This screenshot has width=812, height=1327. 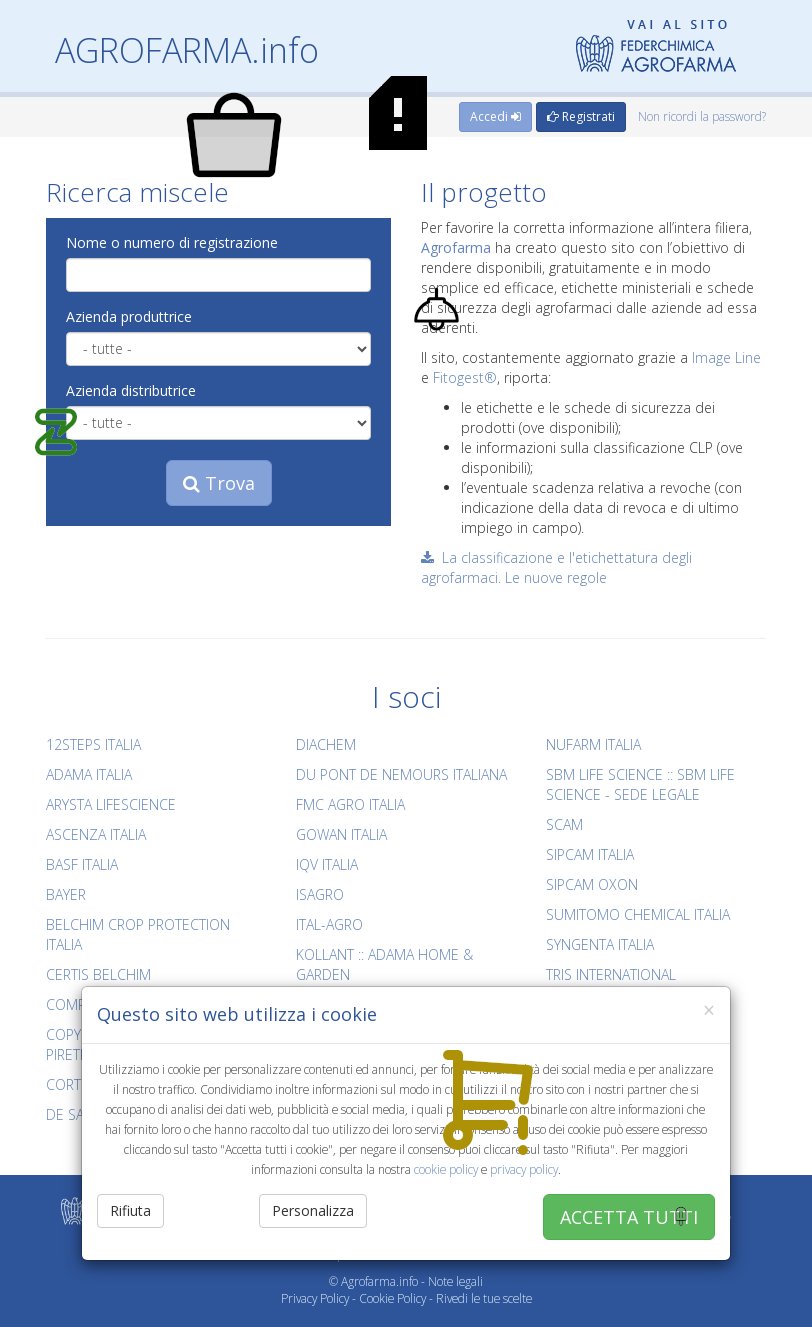 What do you see at coordinates (398, 113) in the screenshot?
I see `sd card error or storage issue detected` at bounding box center [398, 113].